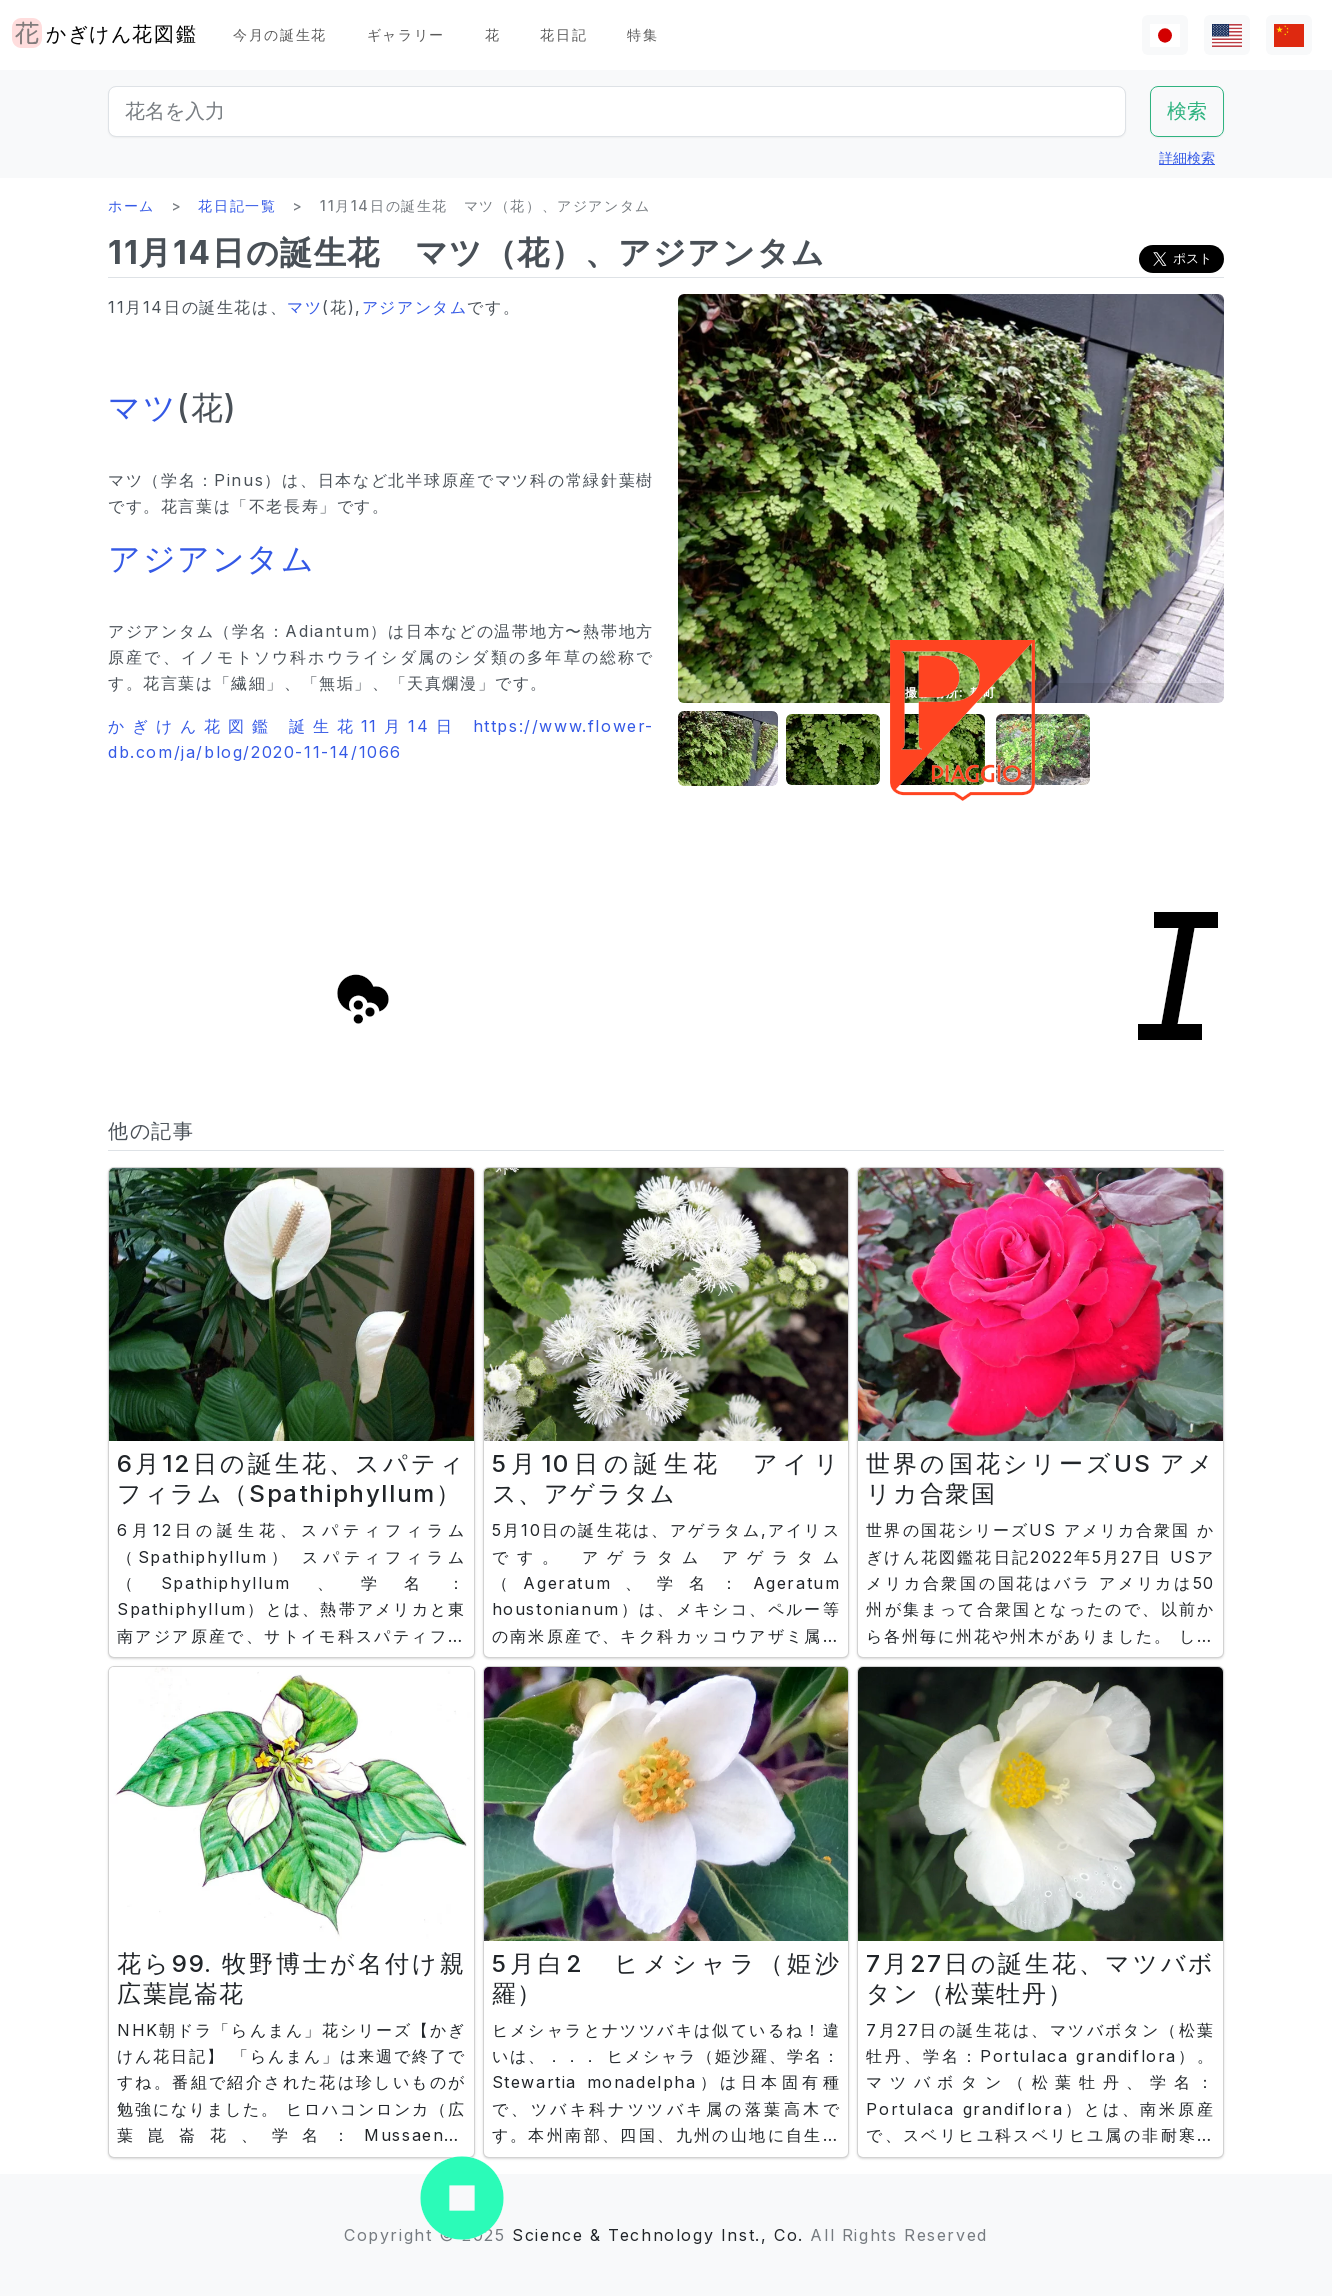  I want to click on indicates hail weather conditions, so click(363, 998).